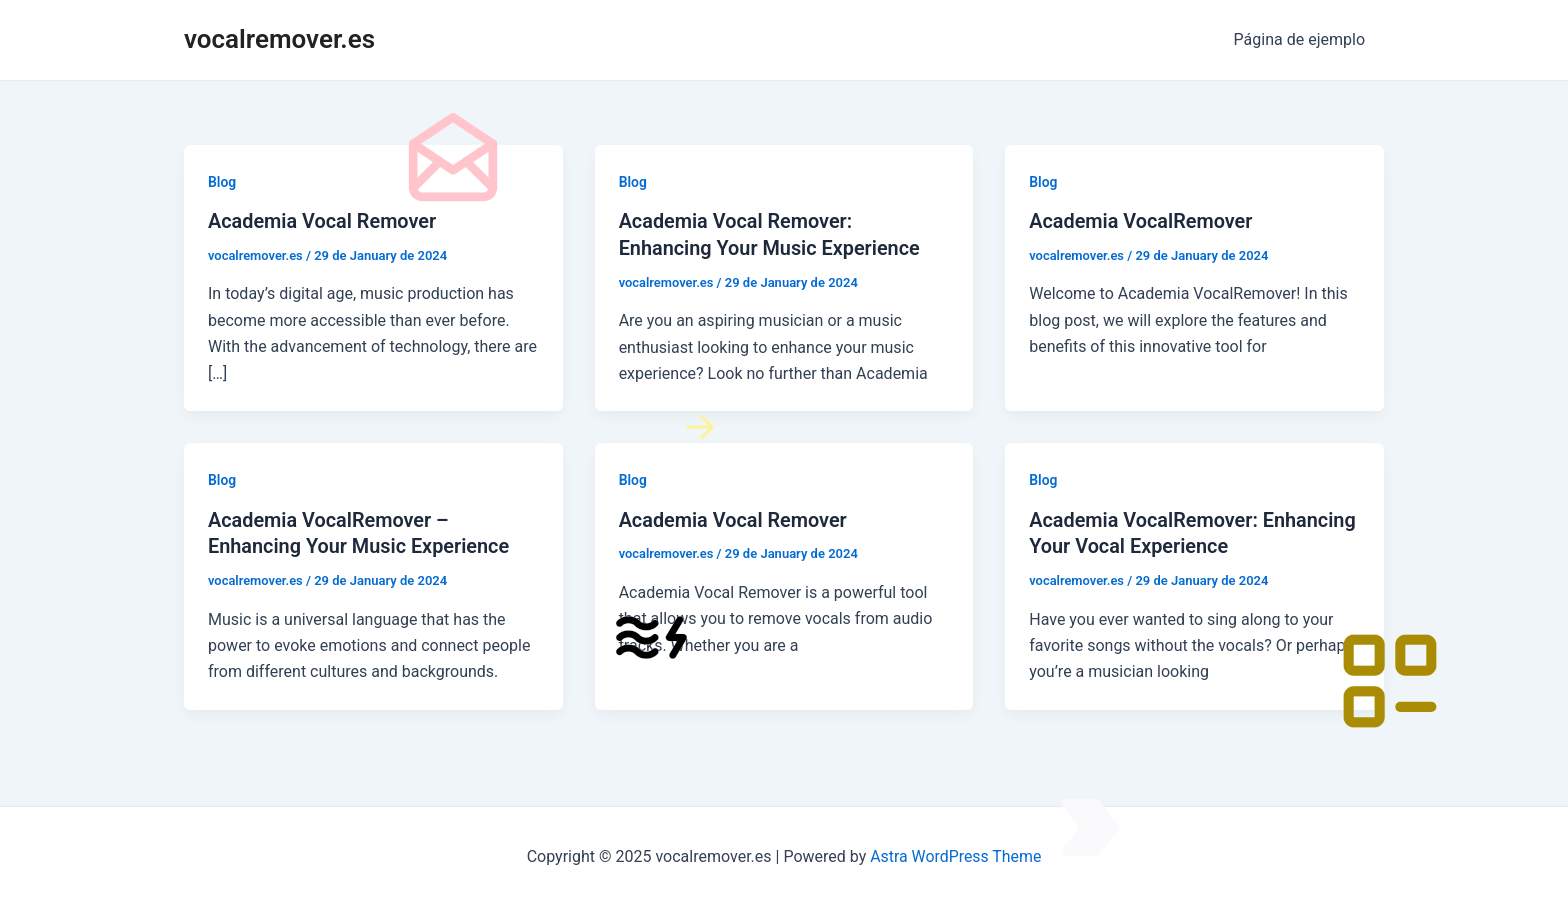  Describe the element at coordinates (700, 427) in the screenshot. I see `navigate to the next item or screen` at that location.